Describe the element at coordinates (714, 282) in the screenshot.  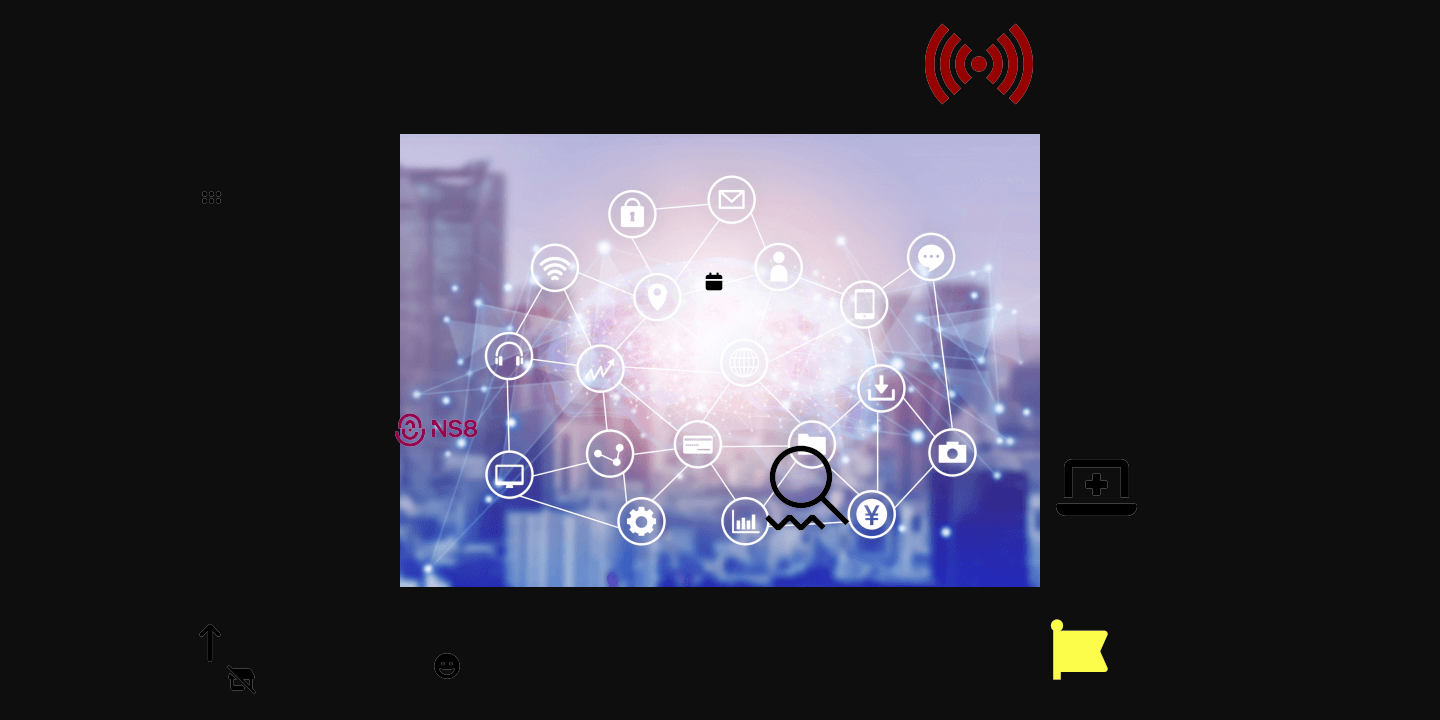
I see `view calendar or scheduled events` at that location.